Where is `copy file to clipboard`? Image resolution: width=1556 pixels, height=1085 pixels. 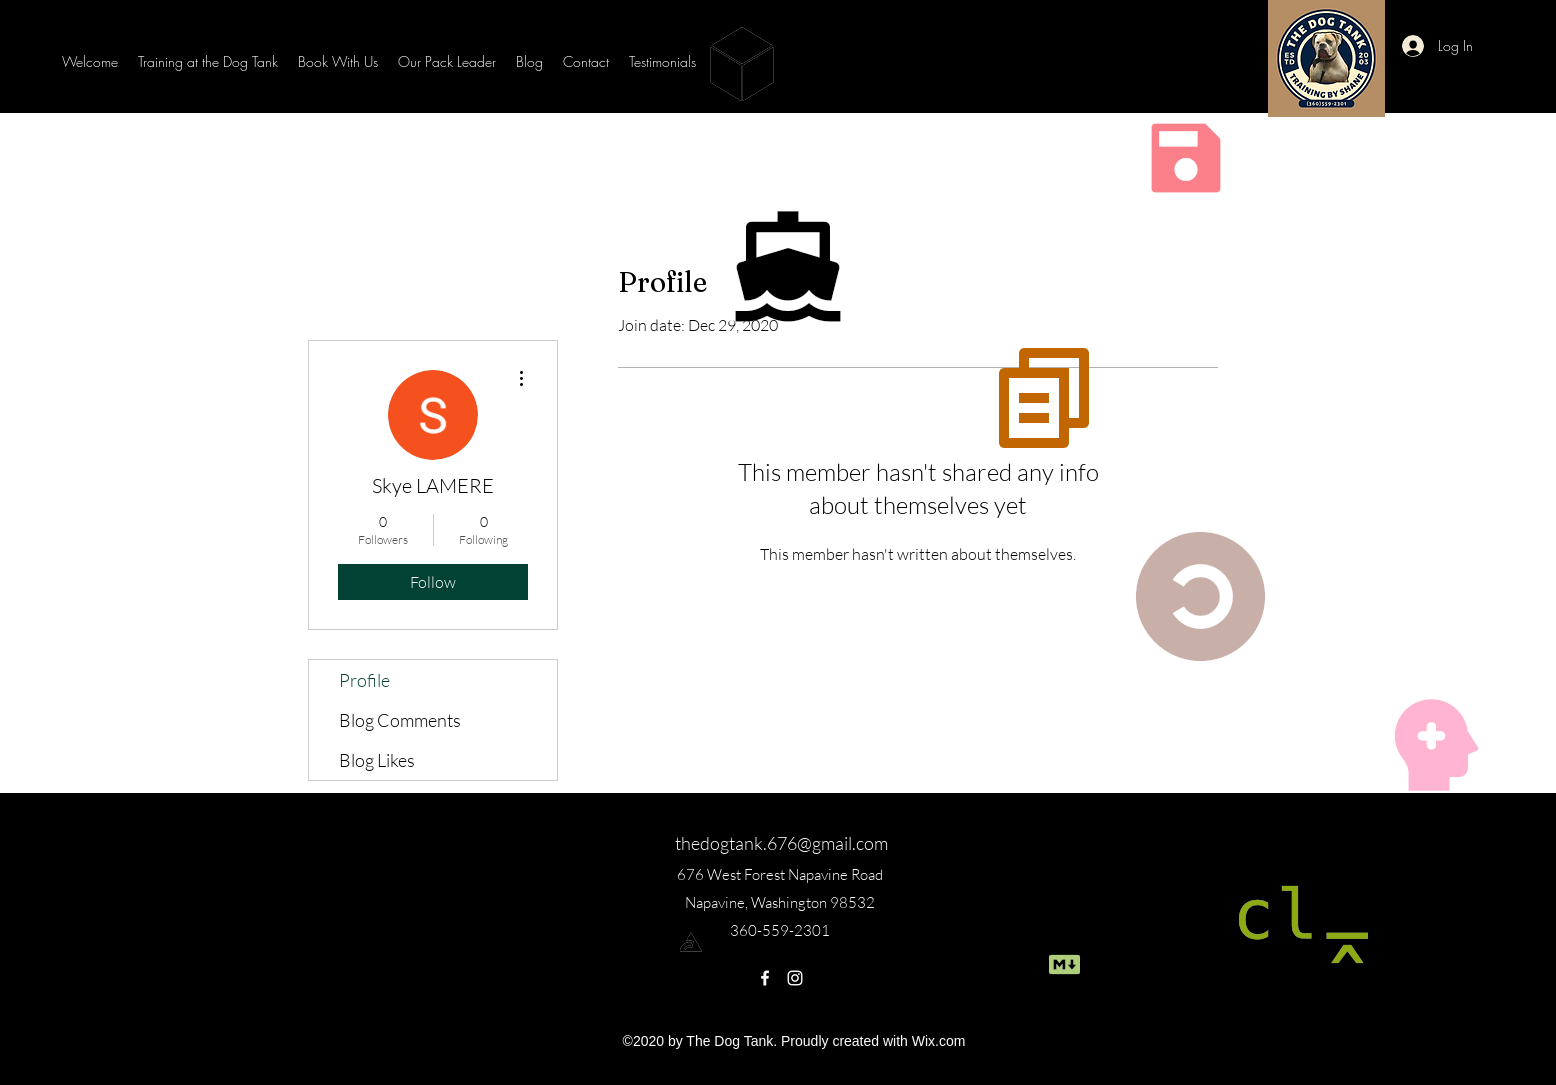
copy file to clipboard is located at coordinates (1044, 398).